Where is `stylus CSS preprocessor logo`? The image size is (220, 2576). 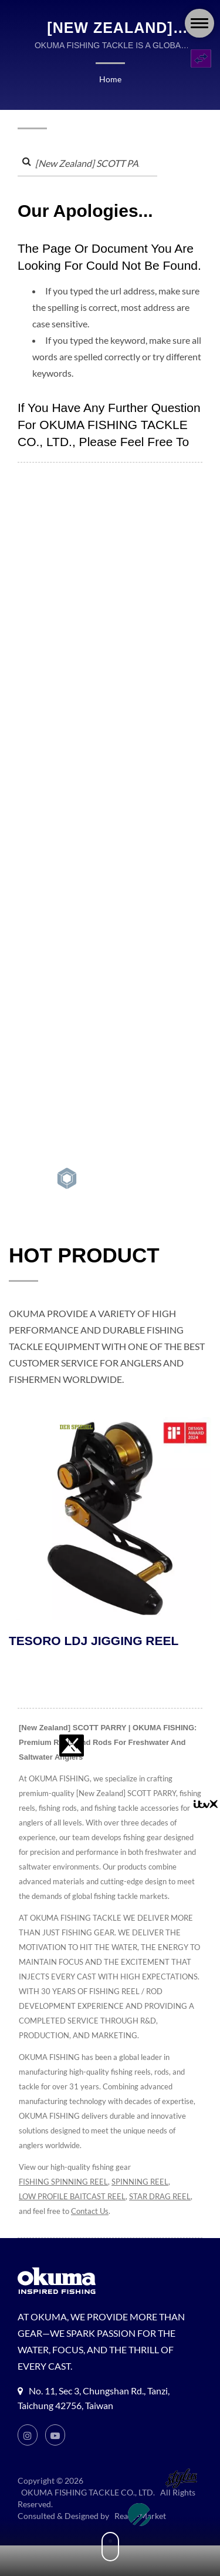
stylus CSS preprocessor logo is located at coordinates (181, 2478).